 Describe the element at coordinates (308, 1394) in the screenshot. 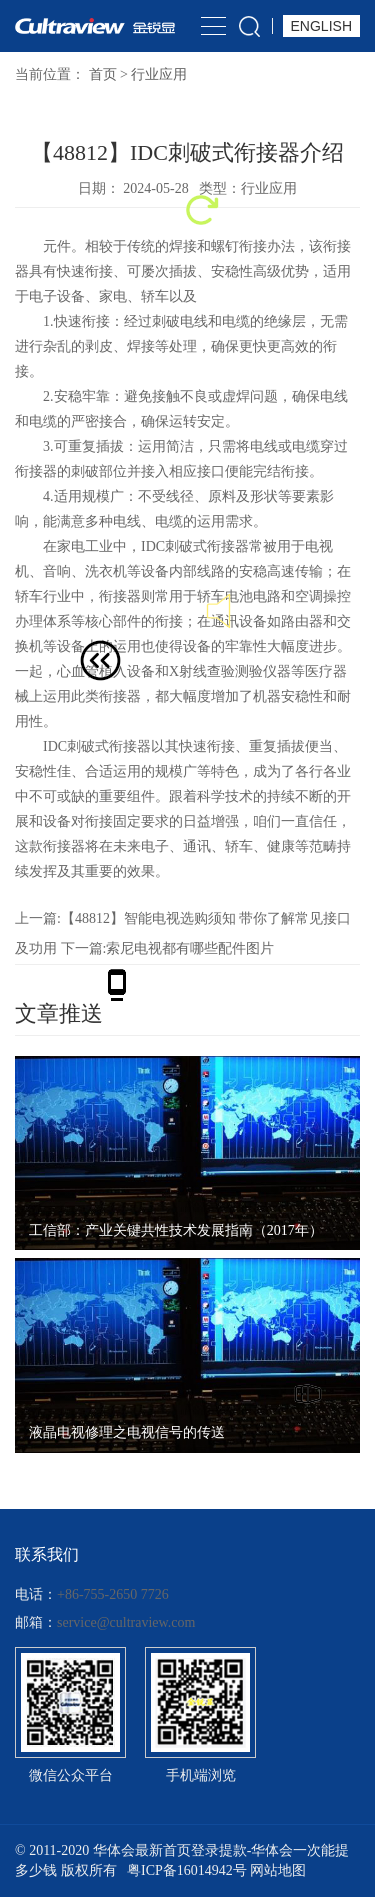

I see `view shipping or freight details` at that location.